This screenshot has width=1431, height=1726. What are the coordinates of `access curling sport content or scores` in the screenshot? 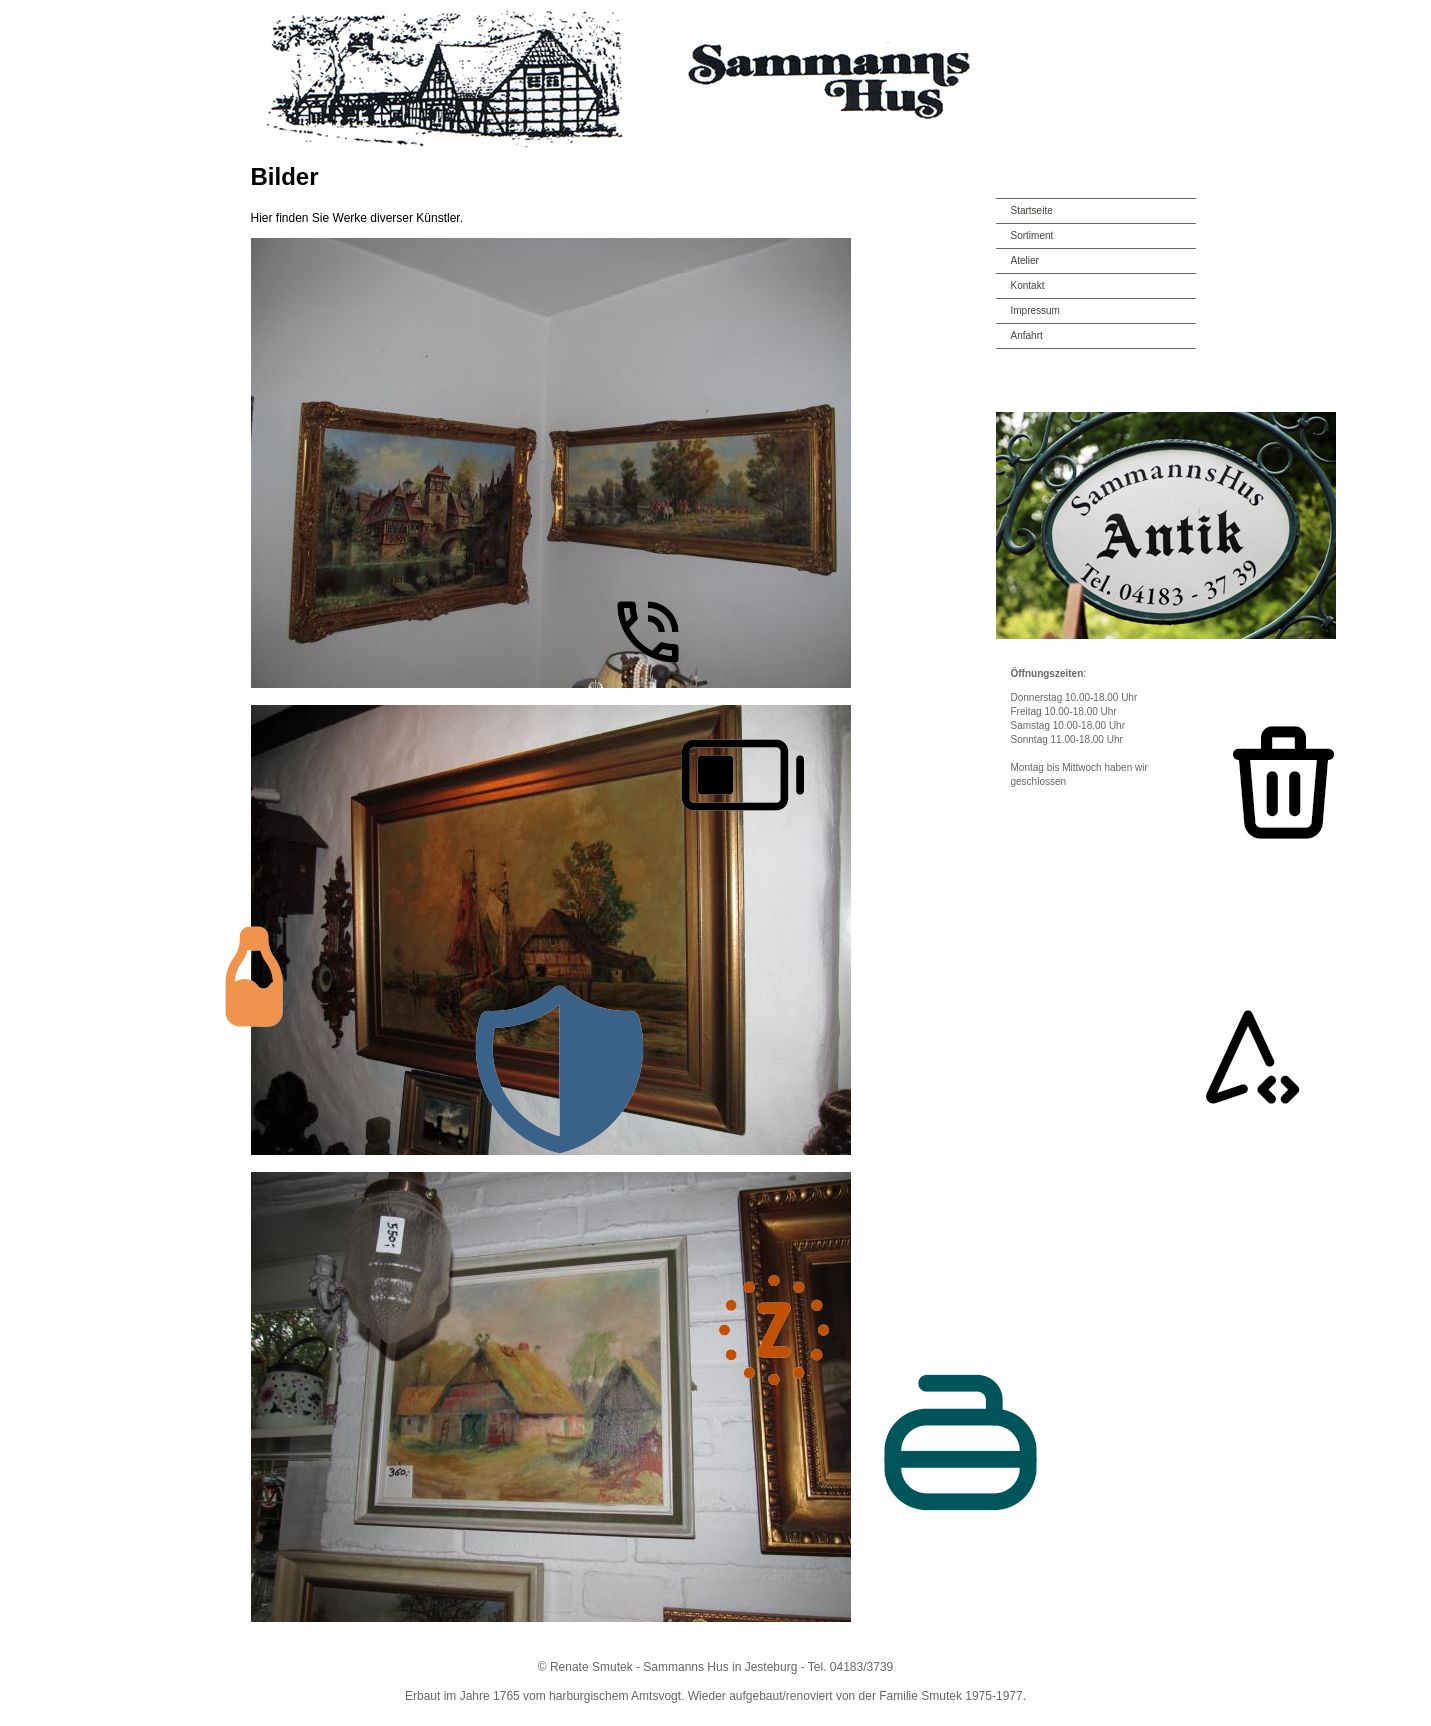 It's located at (960, 1442).